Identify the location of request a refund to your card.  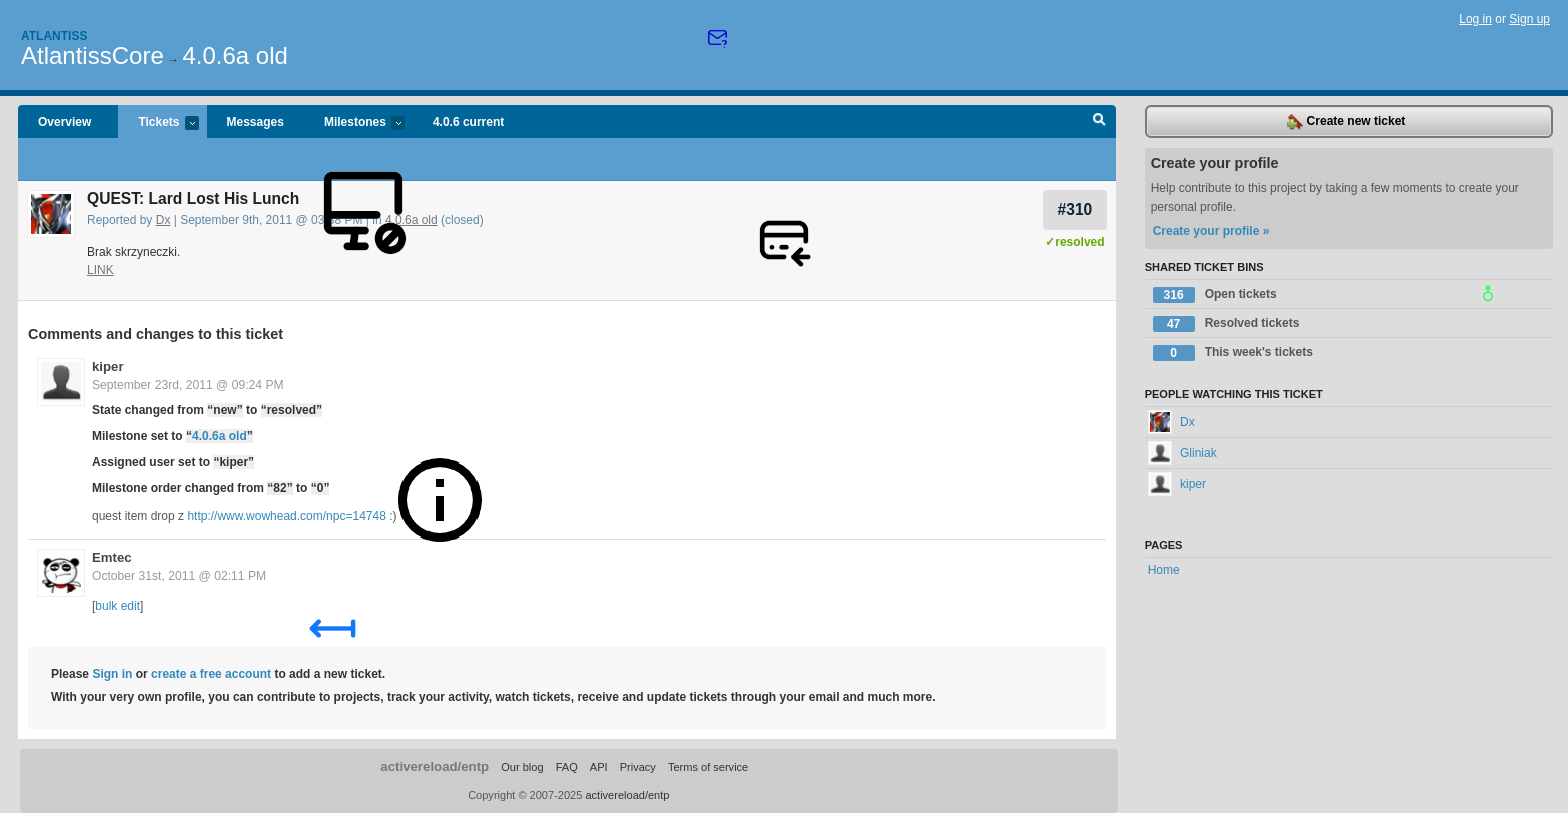
(784, 240).